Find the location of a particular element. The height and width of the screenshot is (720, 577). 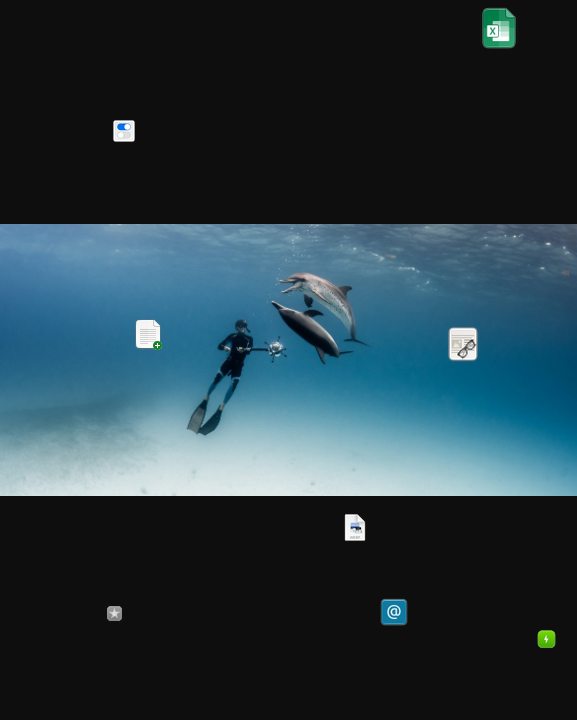

manage account credentials and login settings is located at coordinates (394, 612).